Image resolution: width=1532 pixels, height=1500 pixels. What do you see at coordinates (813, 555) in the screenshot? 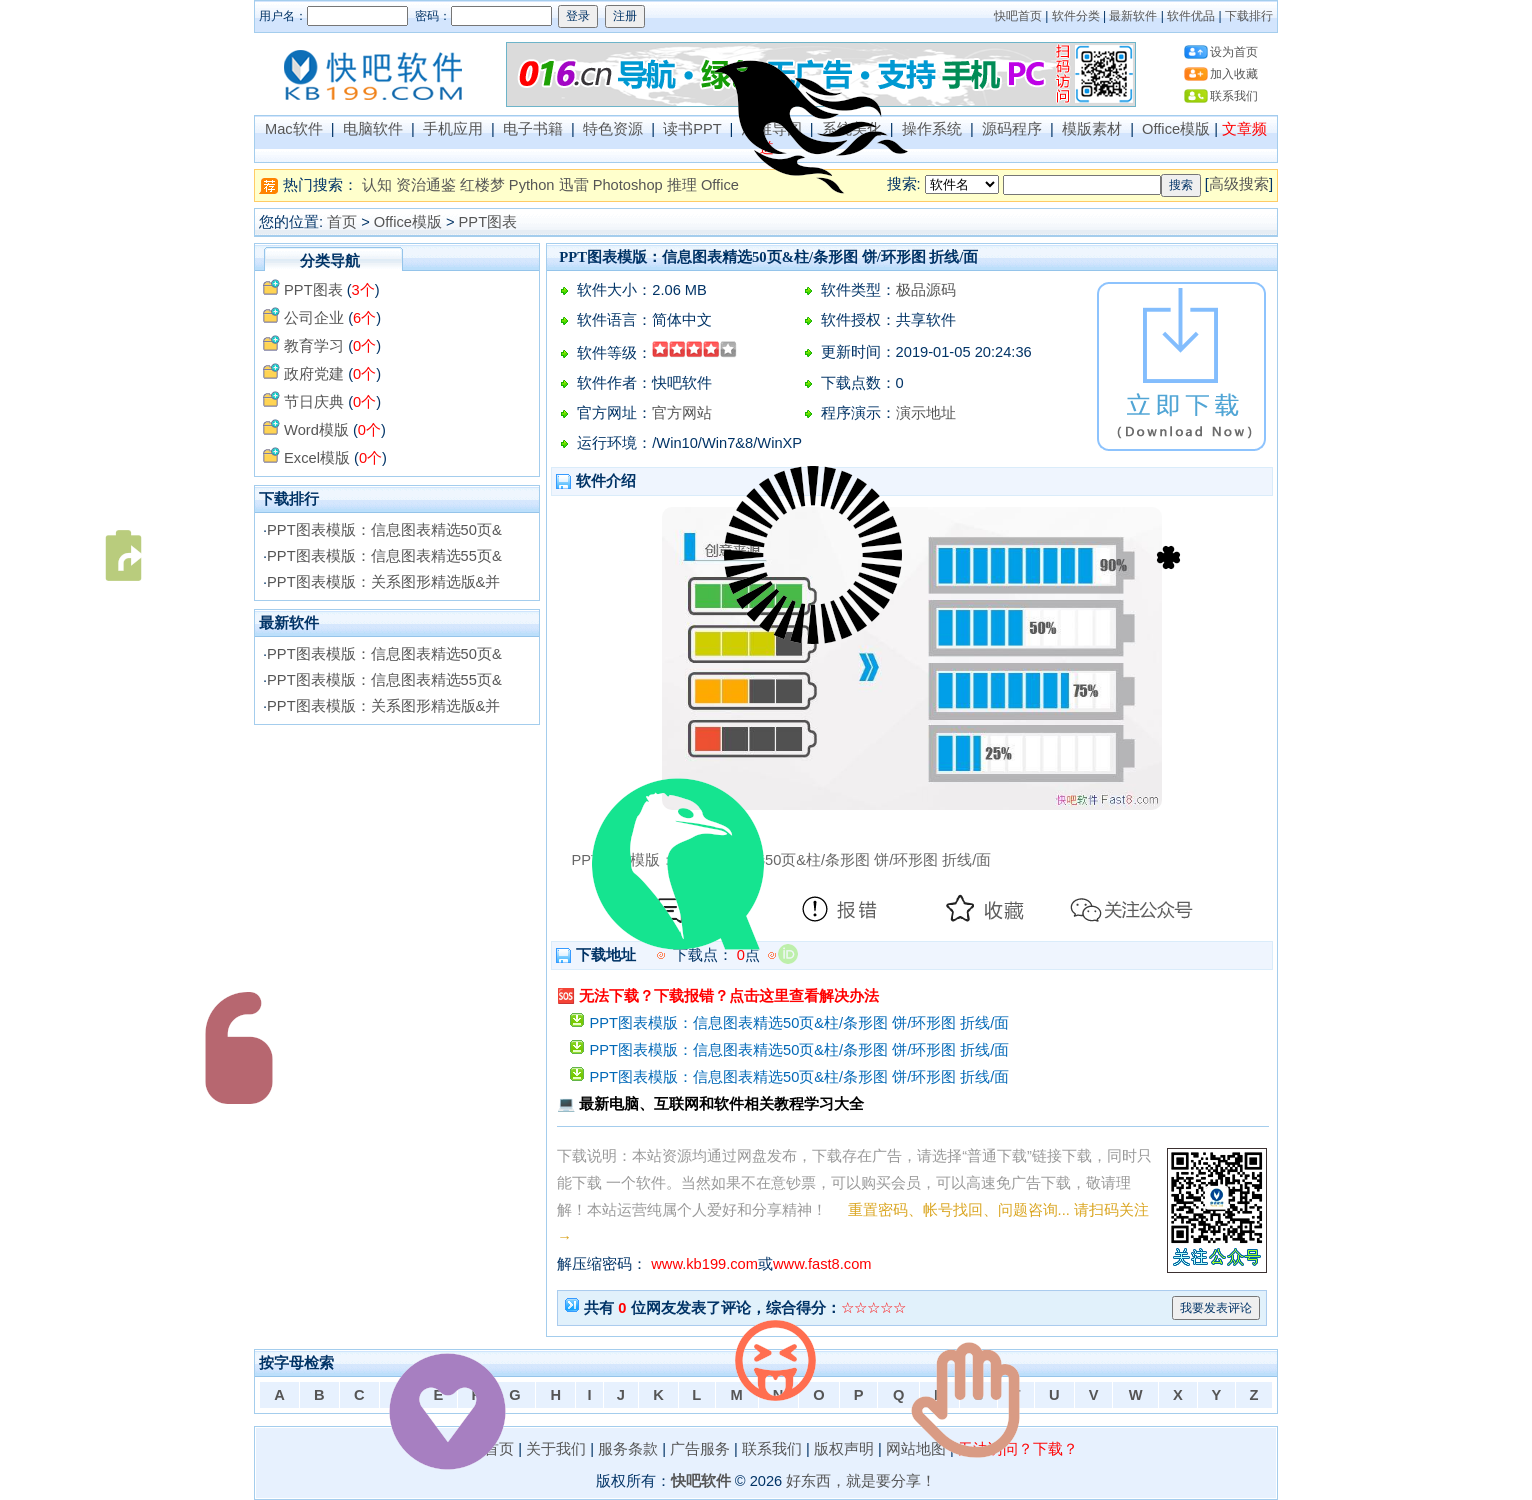
I see `photon logo` at bounding box center [813, 555].